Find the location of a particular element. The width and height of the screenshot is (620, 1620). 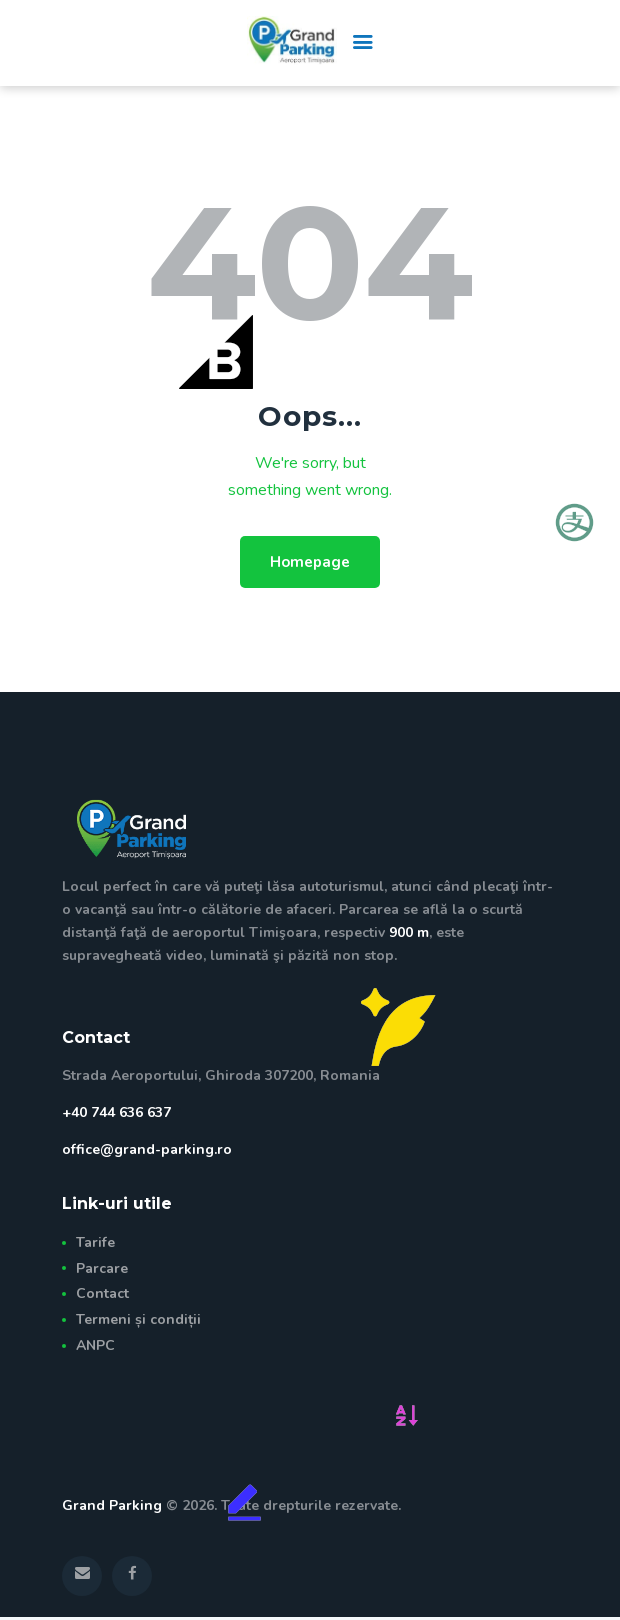

sort items alphabetically from A to Z is located at coordinates (406, 1415).